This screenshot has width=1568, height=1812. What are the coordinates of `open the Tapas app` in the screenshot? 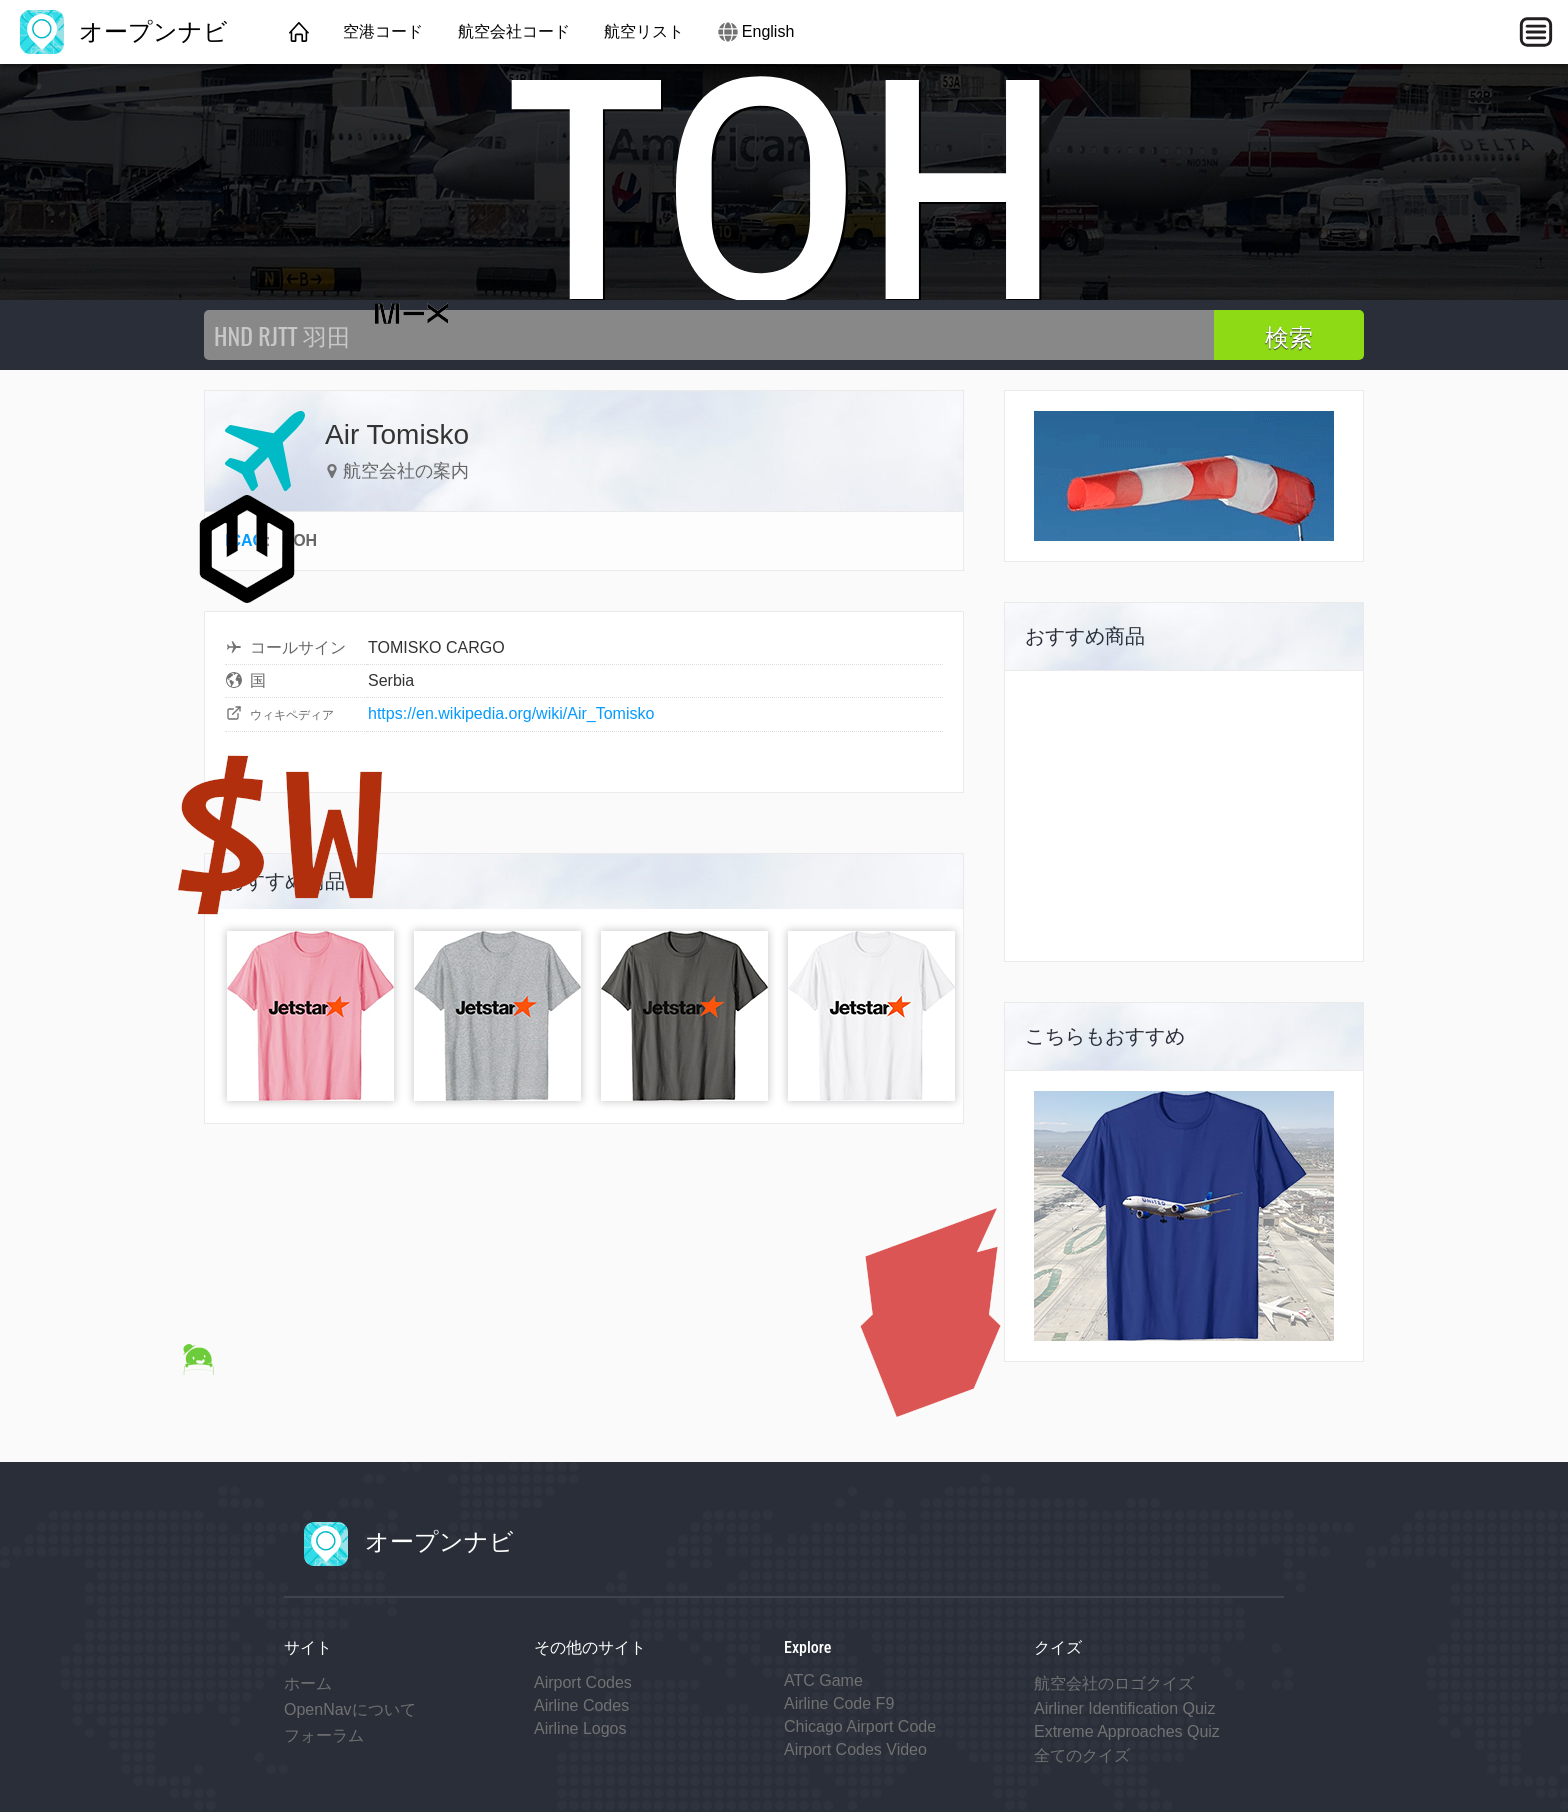 It's located at (198, 1359).